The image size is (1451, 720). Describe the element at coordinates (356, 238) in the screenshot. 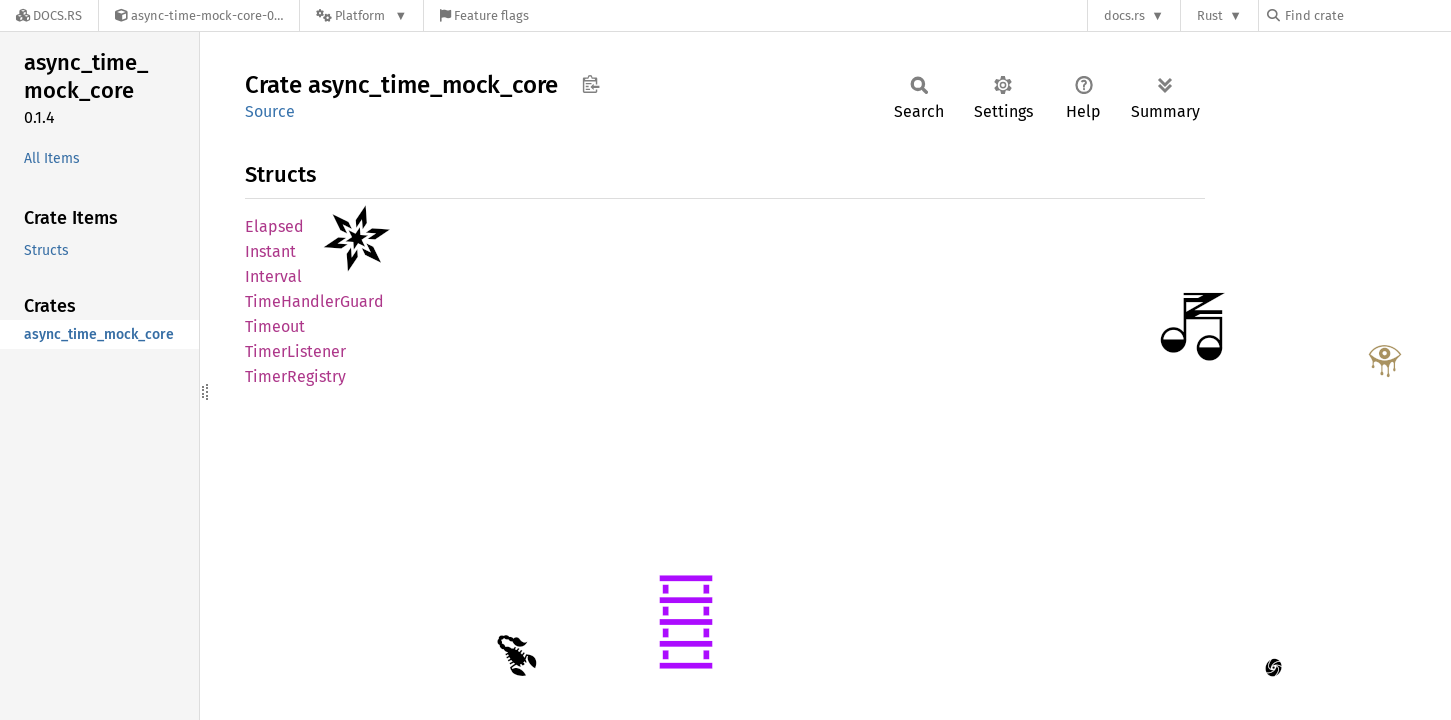

I see `mark item as favorite` at that location.